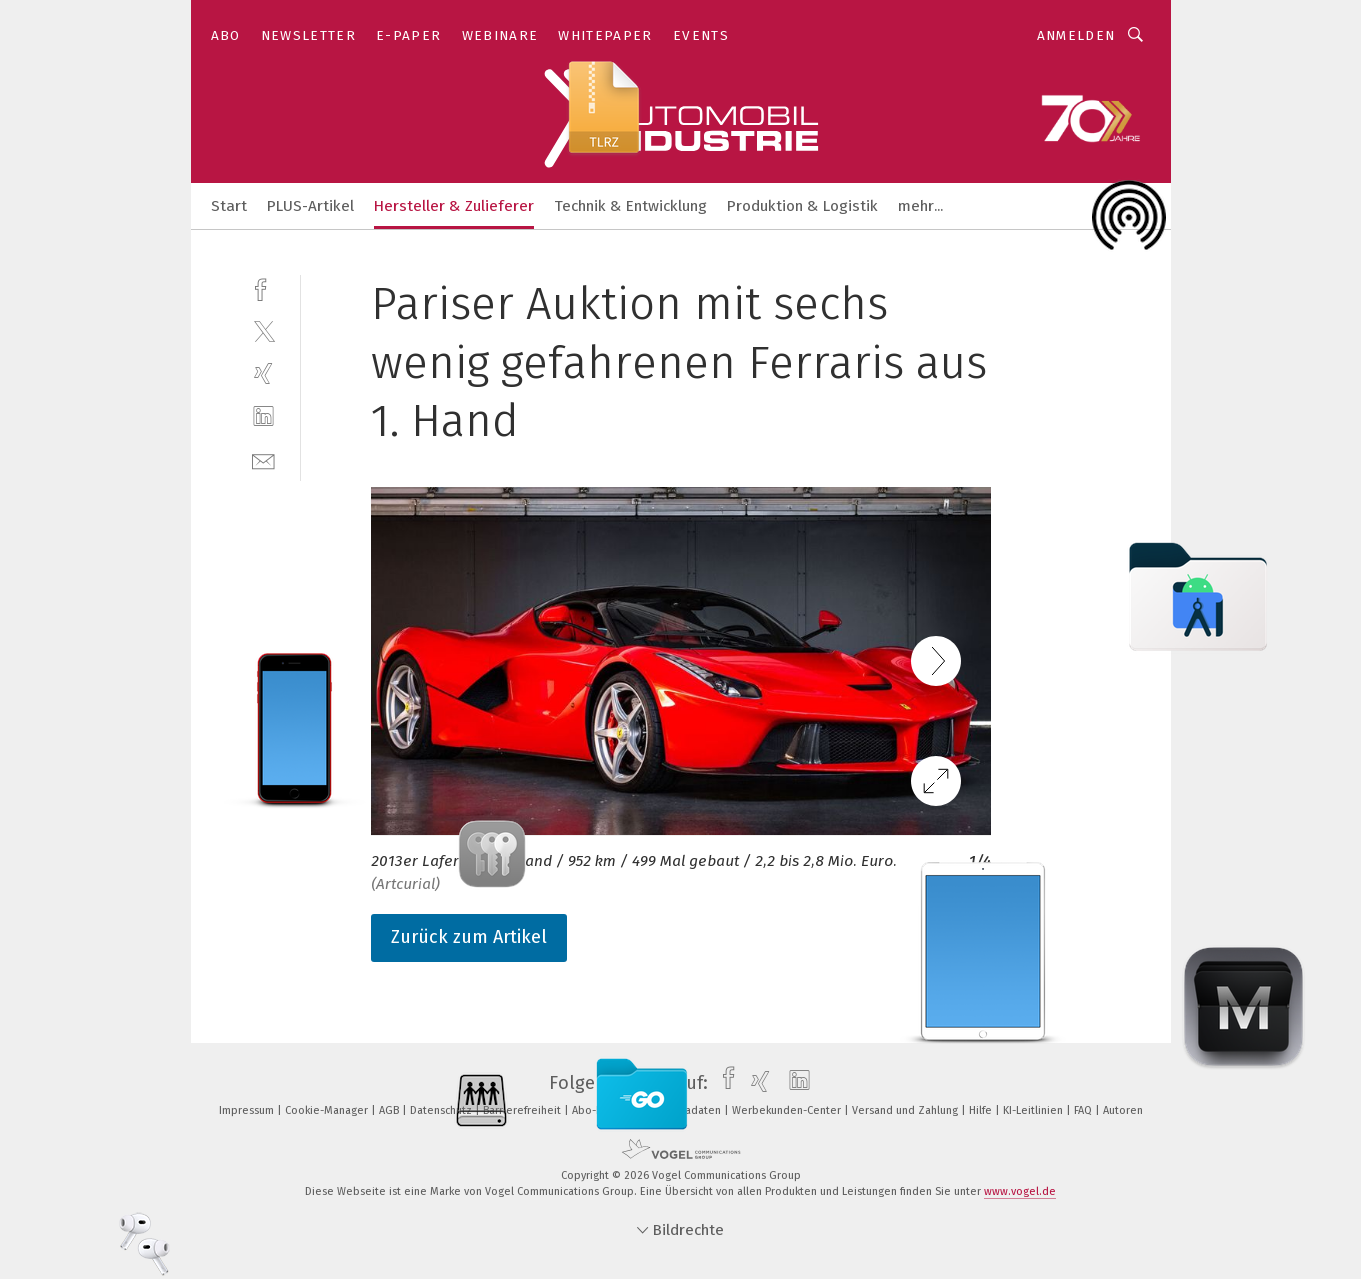  What do you see at coordinates (641, 1096) in the screenshot?
I see `open folder containing Go language projects` at bounding box center [641, 1096].